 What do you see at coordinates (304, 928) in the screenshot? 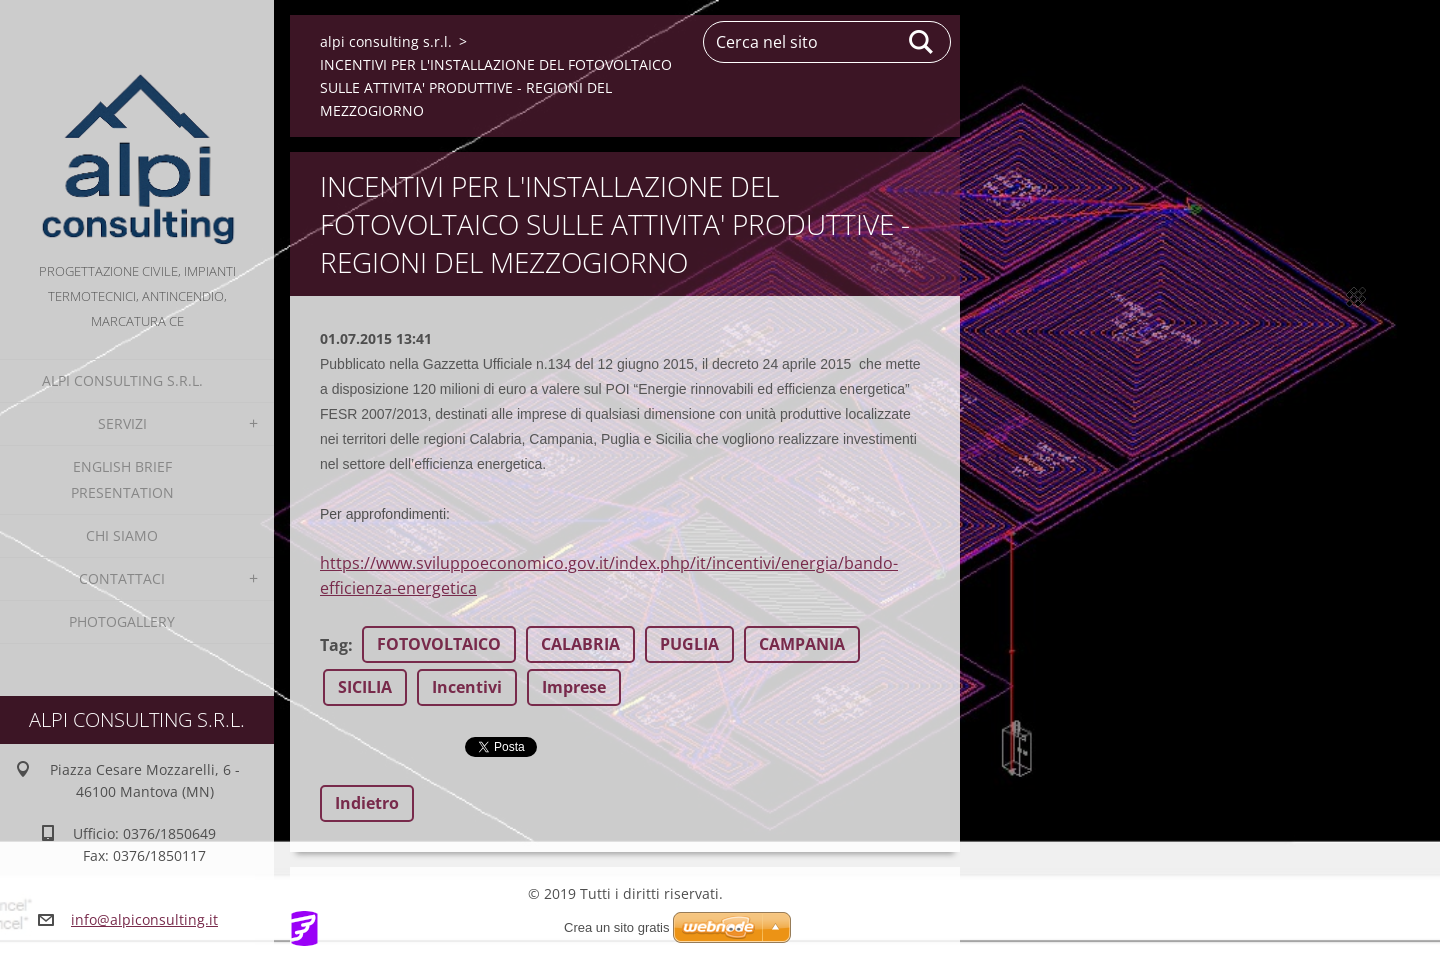
I see `flyway database migration tool logo` at bounding box center [304, 928].